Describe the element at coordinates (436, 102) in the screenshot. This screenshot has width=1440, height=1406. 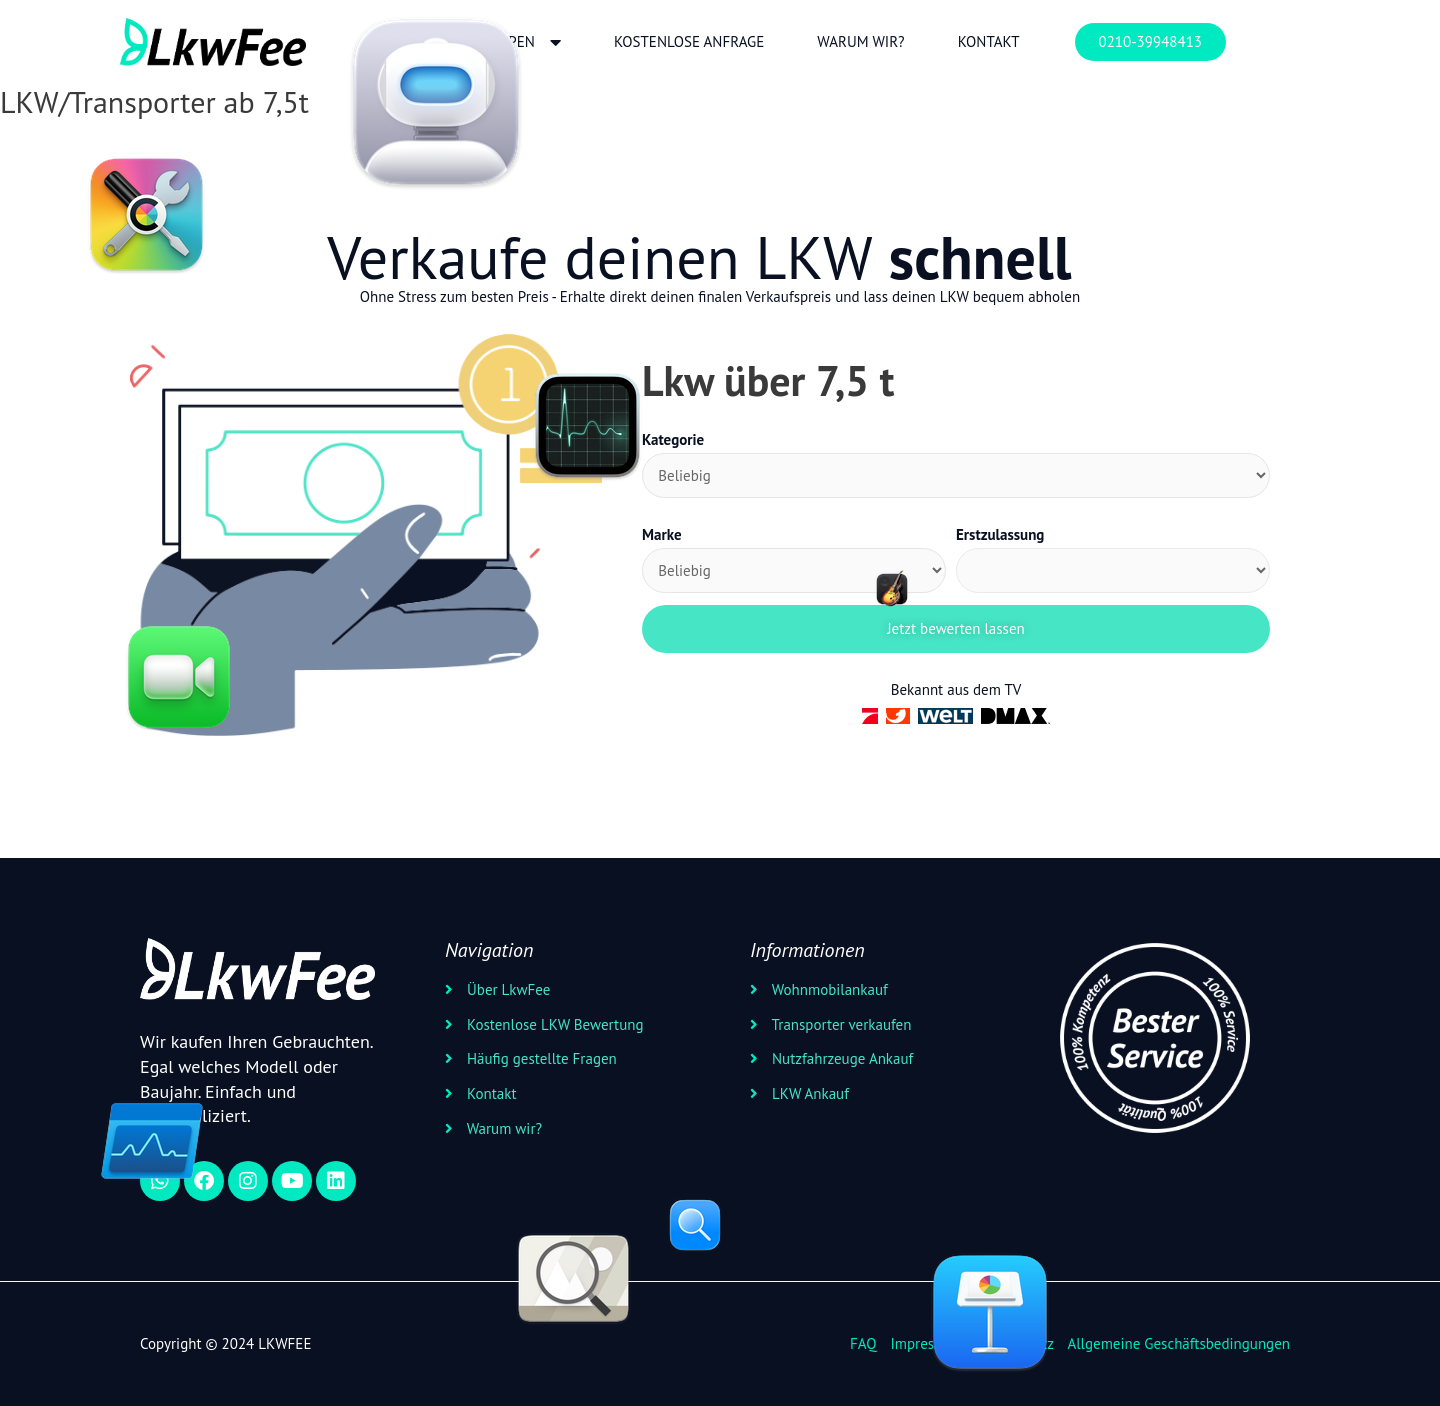
I see `open Automator app for macOS` at that location.